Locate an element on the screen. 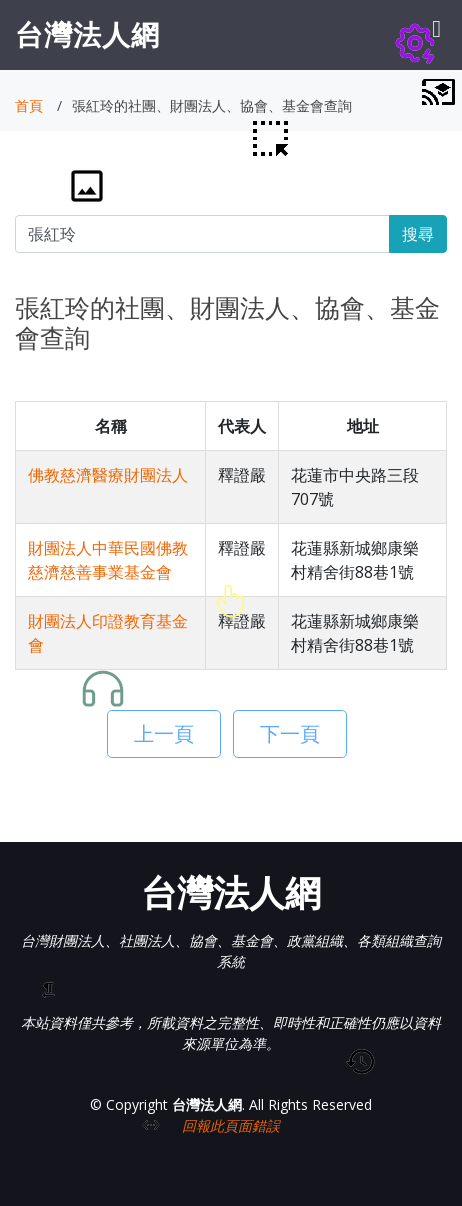 This screenshot has height=1206, width=462. cast or share screen to classroom display is located at coordinates (439, 92).